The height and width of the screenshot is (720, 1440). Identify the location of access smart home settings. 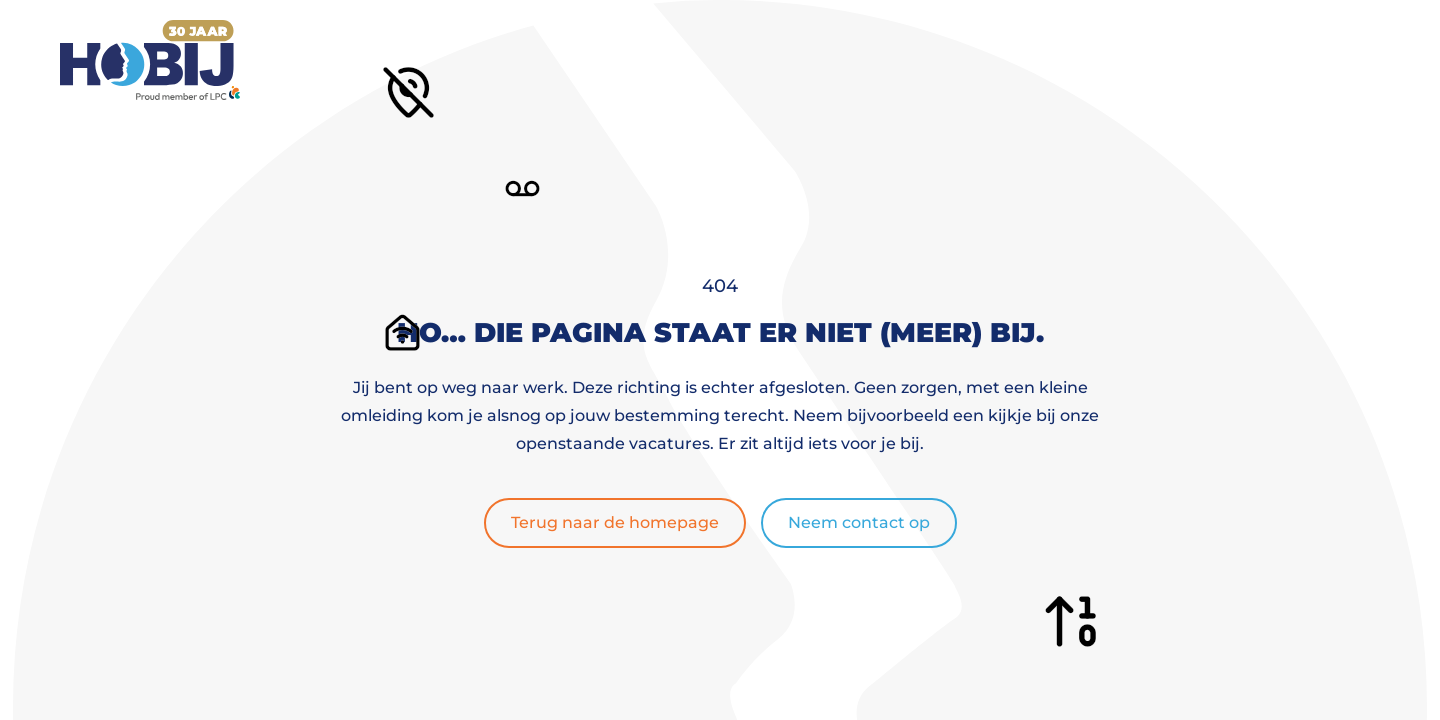
(402, 333).